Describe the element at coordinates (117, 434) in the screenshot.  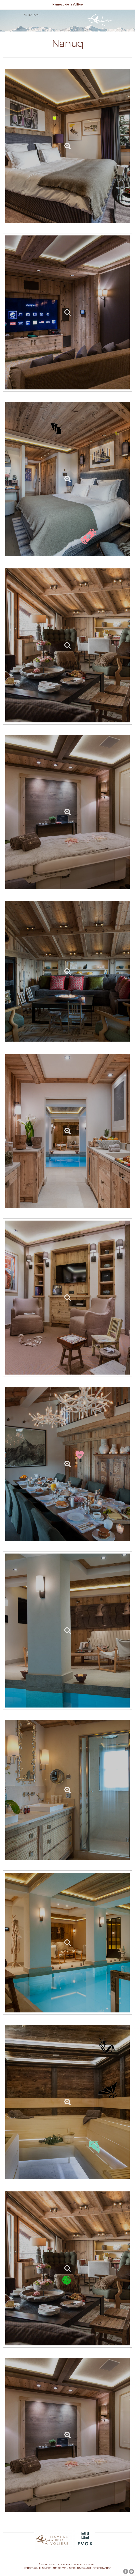
I see `indicates a severe thunderstorm warning` at that location.